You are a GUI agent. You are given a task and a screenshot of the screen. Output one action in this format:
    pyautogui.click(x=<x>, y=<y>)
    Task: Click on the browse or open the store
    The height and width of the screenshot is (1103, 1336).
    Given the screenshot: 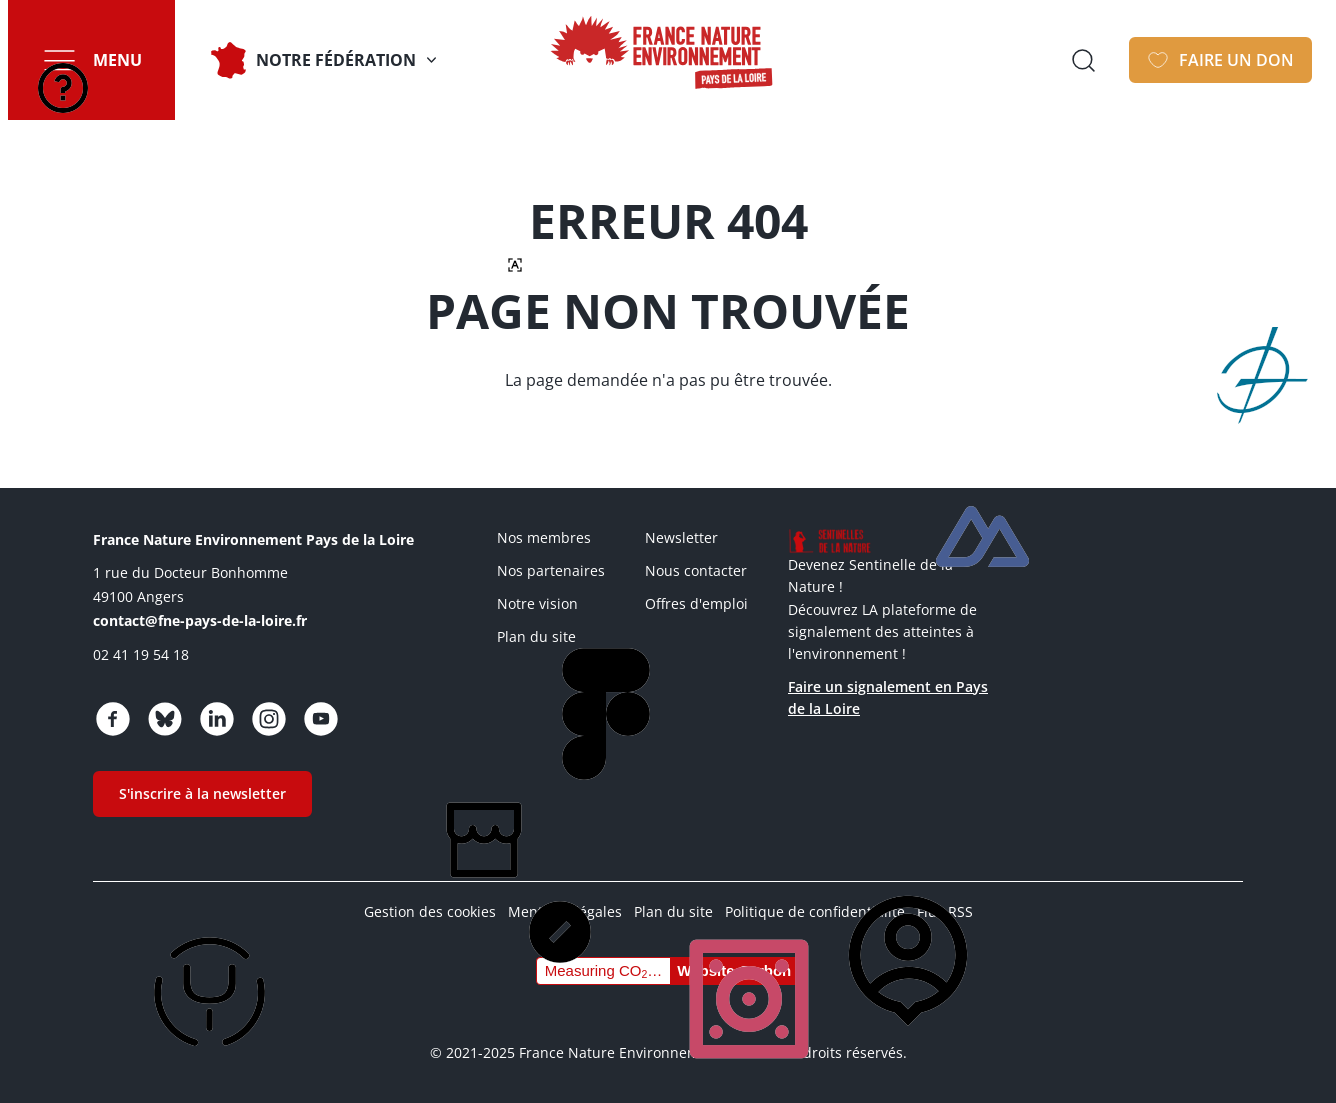 What is the action you would take?
    pyautogui.click(x=484, y=840)
    